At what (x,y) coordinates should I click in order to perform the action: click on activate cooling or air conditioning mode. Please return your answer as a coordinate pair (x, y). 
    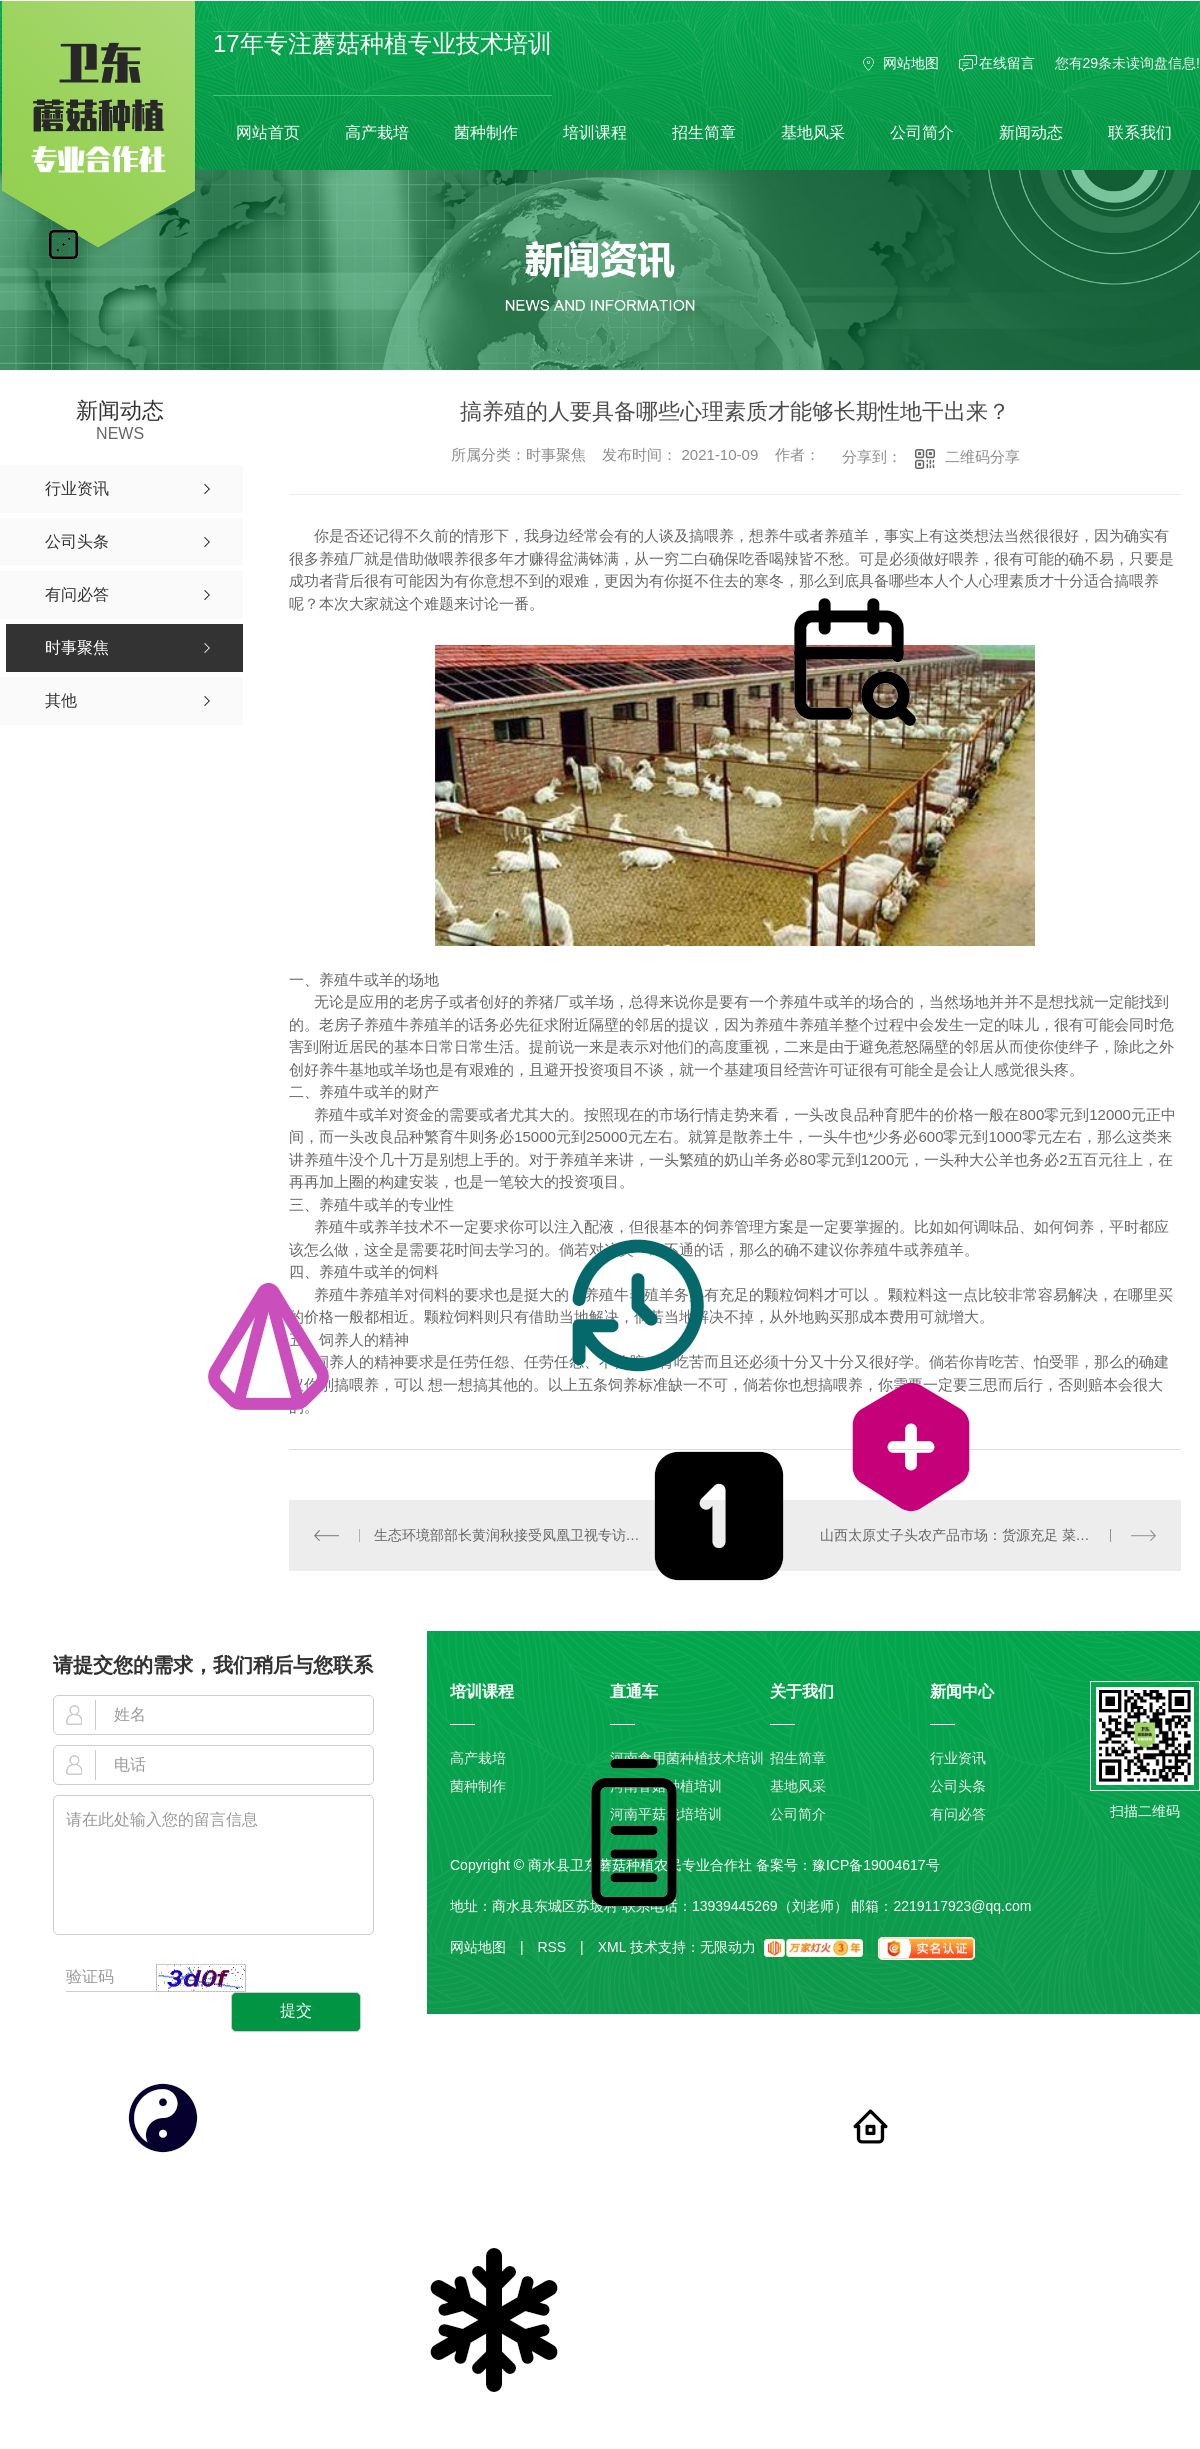
    Looking at the image, I should click on (494, 2320).